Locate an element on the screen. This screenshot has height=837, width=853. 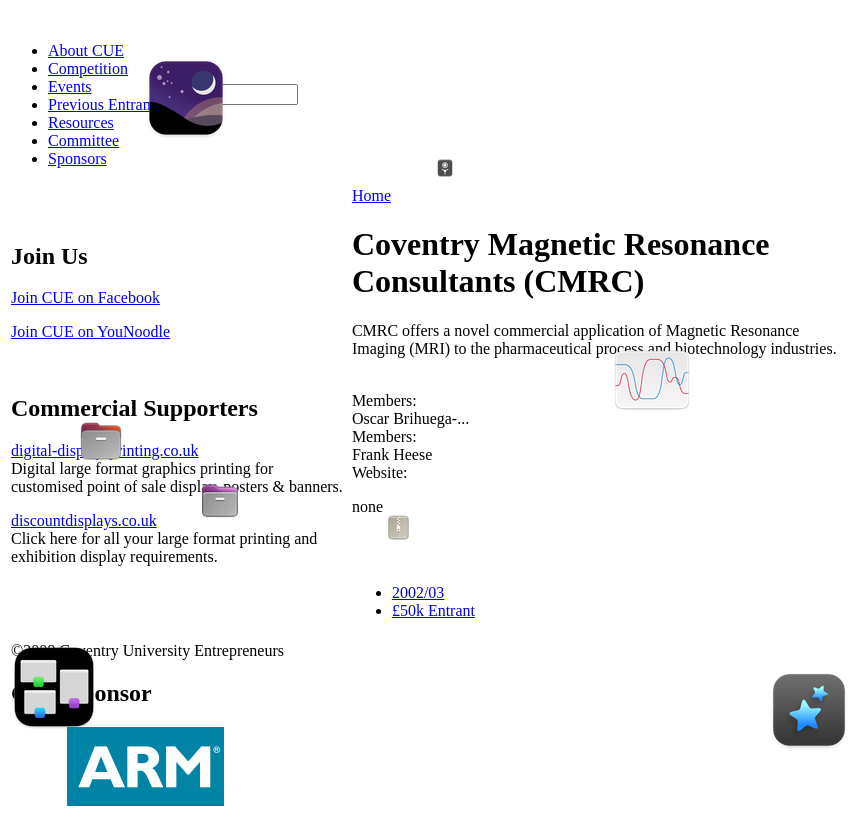
open stellarium planetarium app is located at coordinates (186, 98).